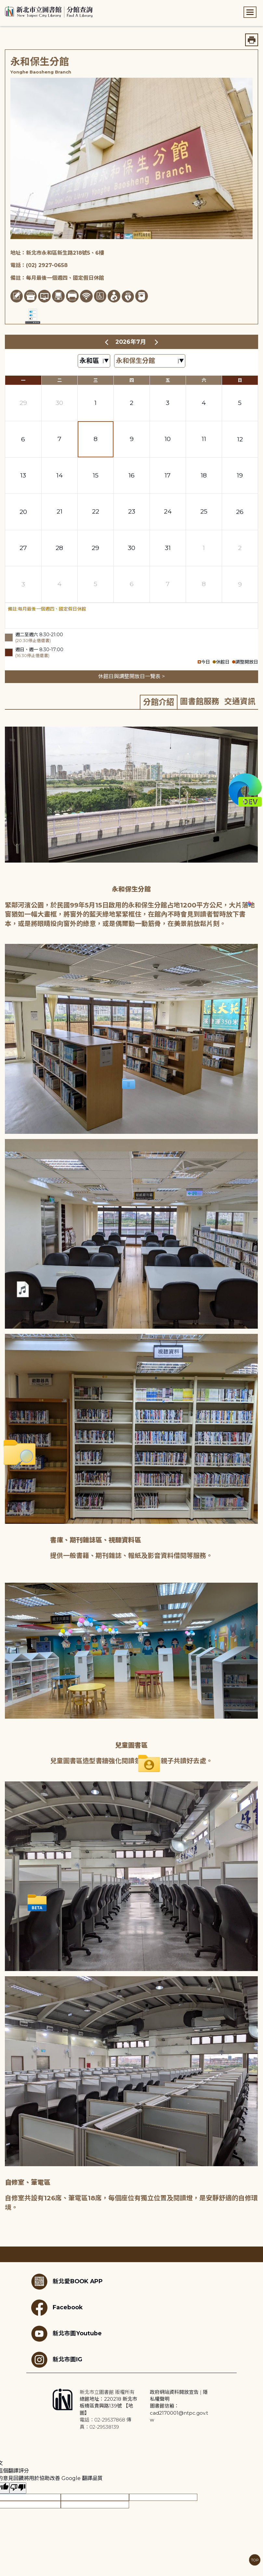  I want to click on access settings or preferences, so click(33, 316).